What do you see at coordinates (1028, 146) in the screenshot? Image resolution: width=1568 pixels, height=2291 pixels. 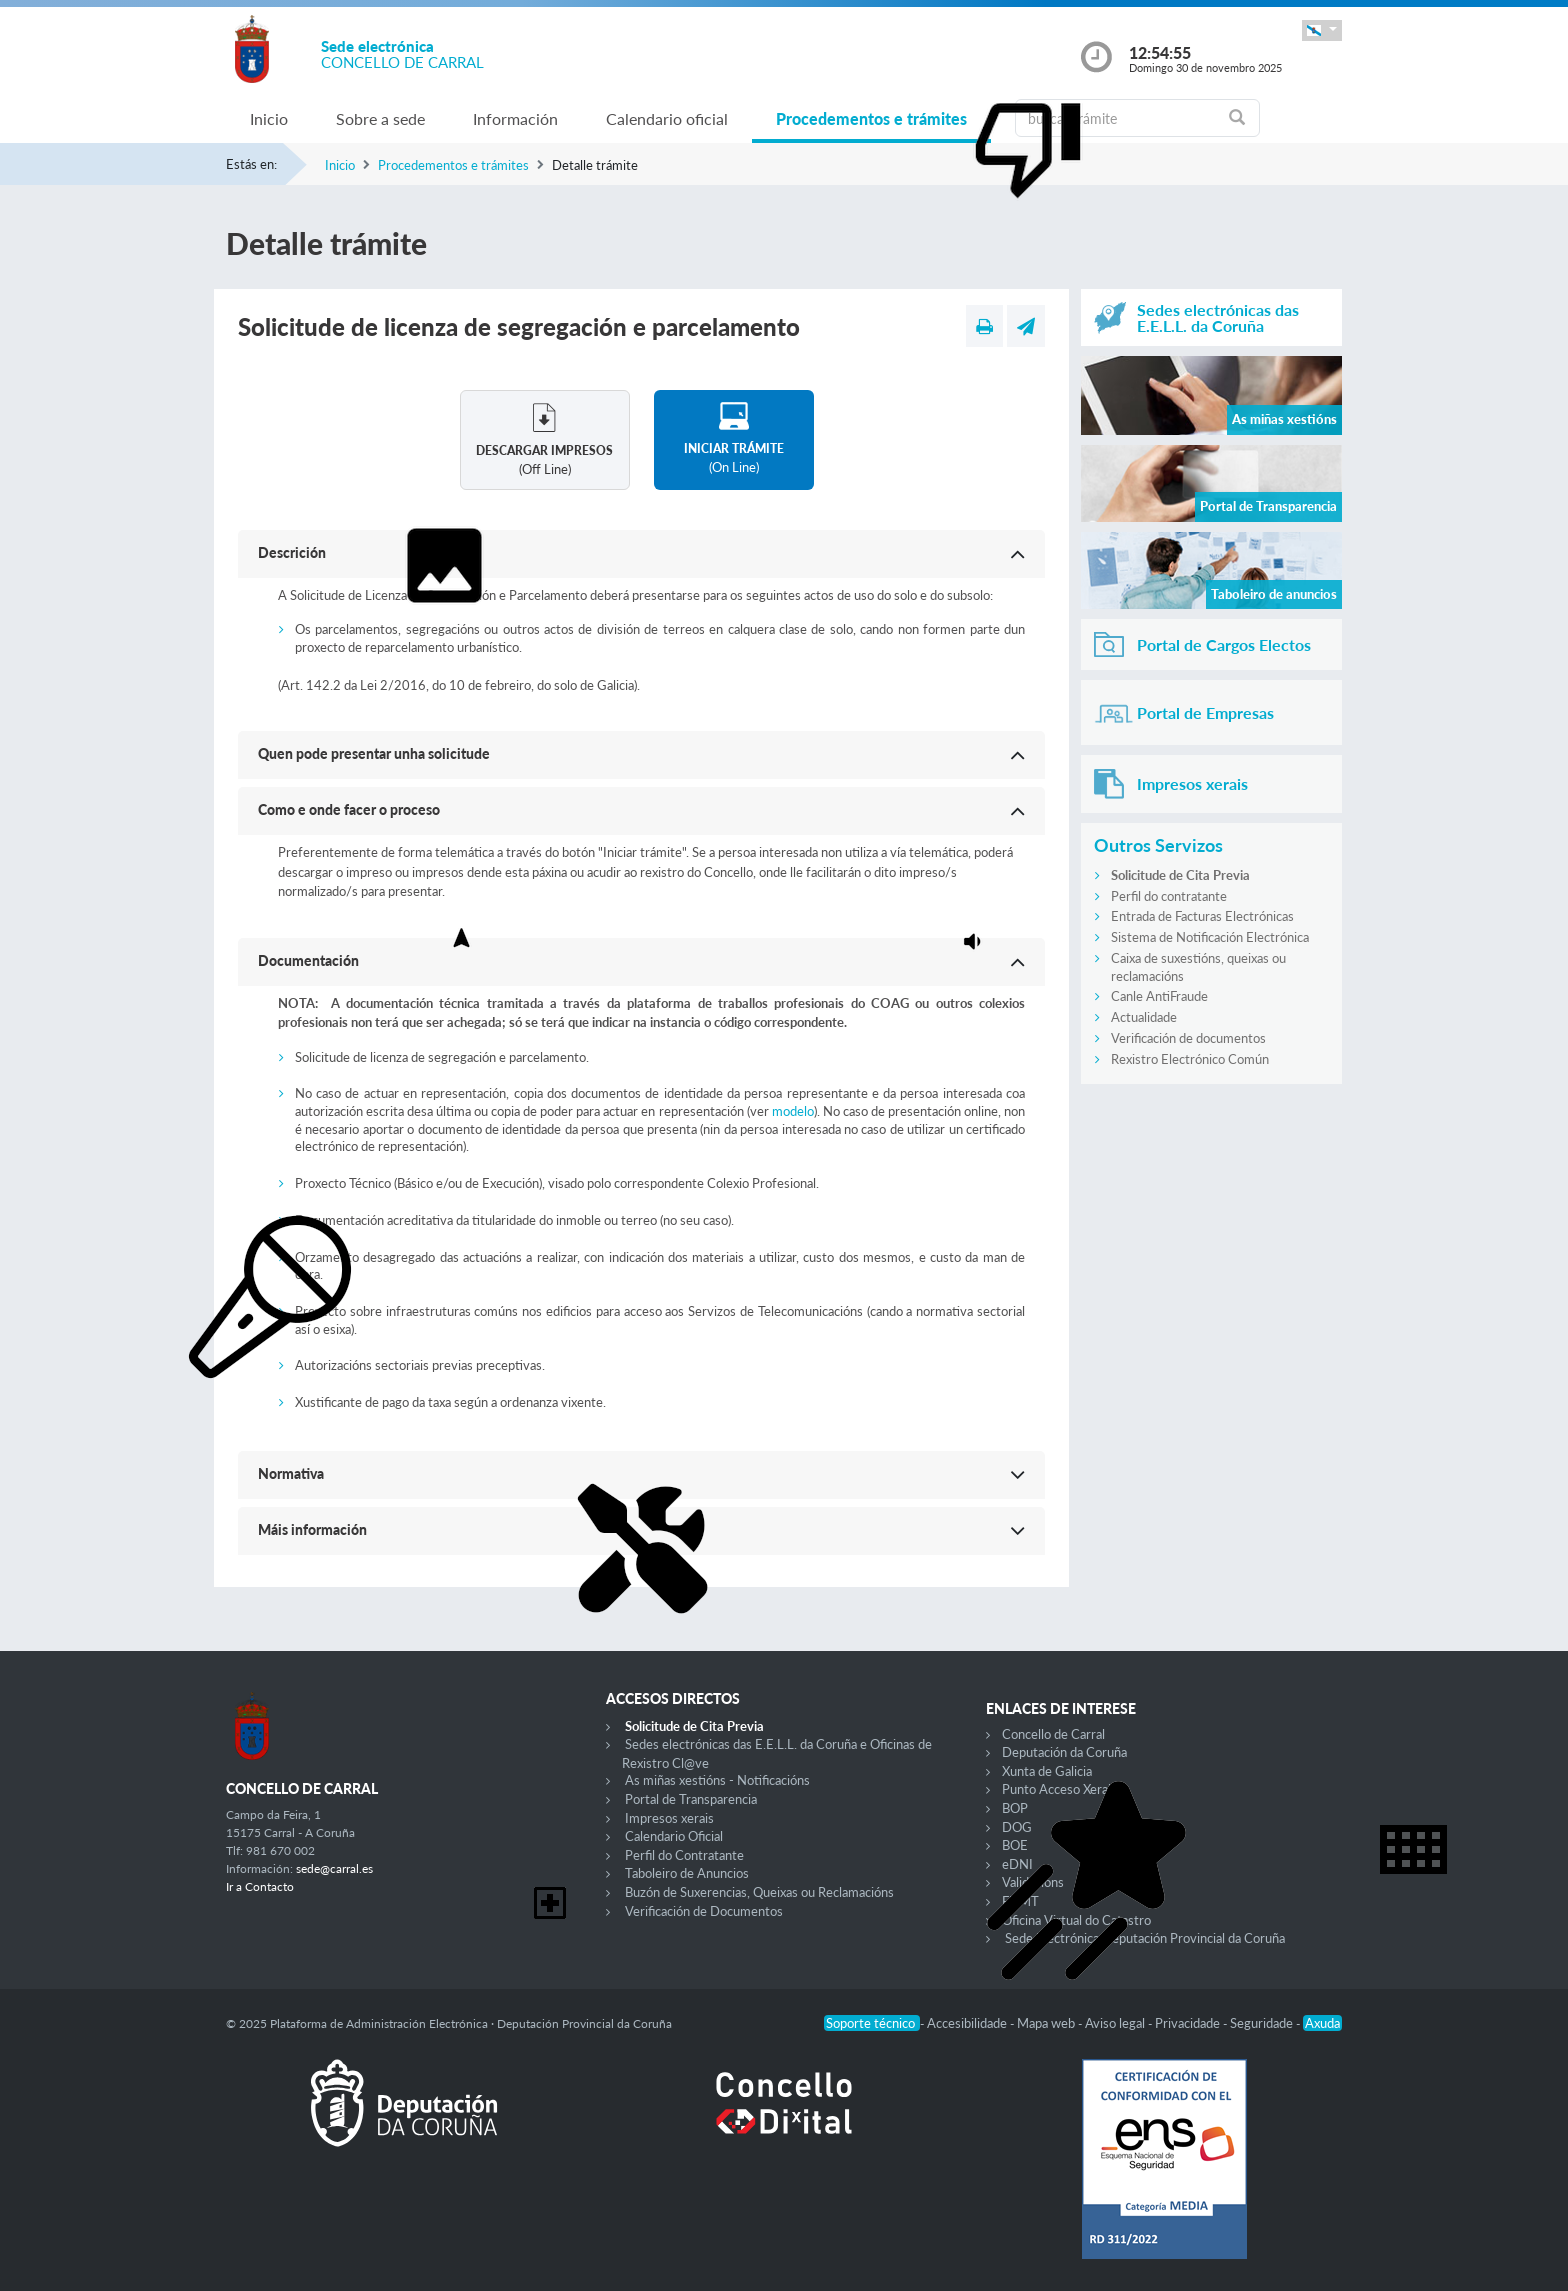 I see `dislike or downvote content` at bounding box center [1028, 146].